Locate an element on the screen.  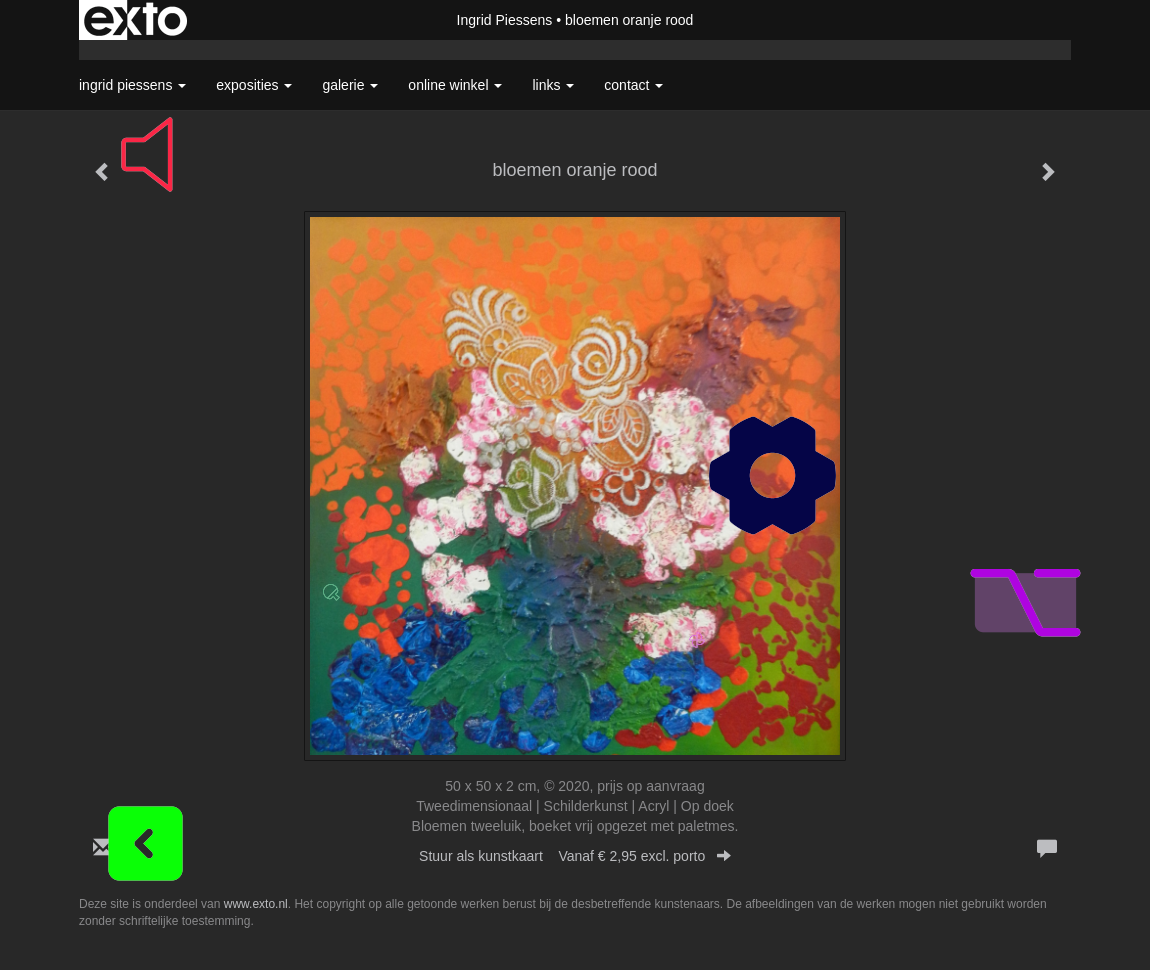
access ping pong or table tennis game is located at coordinates (331, 592).